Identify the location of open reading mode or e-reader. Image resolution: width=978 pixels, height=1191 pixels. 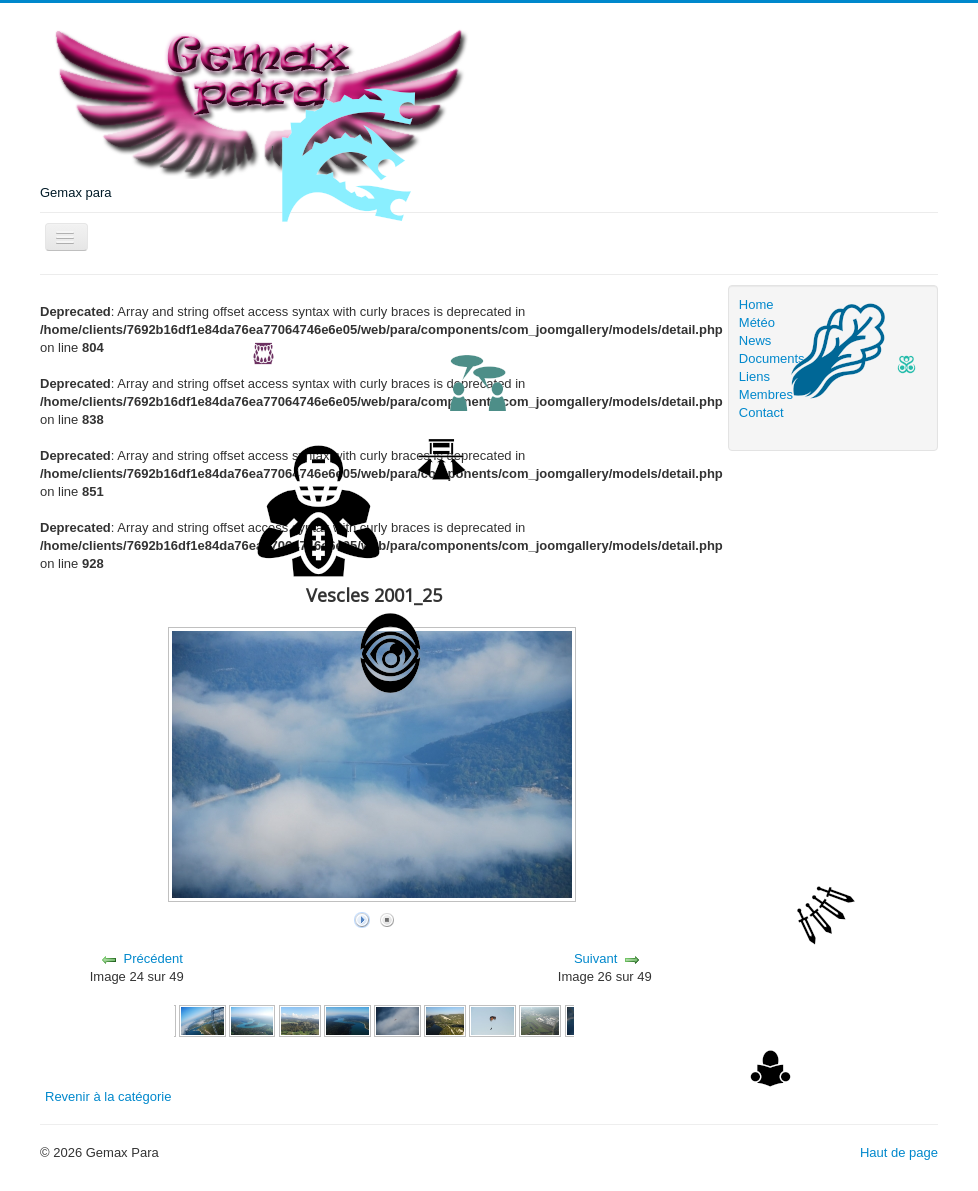
(770, 1068).